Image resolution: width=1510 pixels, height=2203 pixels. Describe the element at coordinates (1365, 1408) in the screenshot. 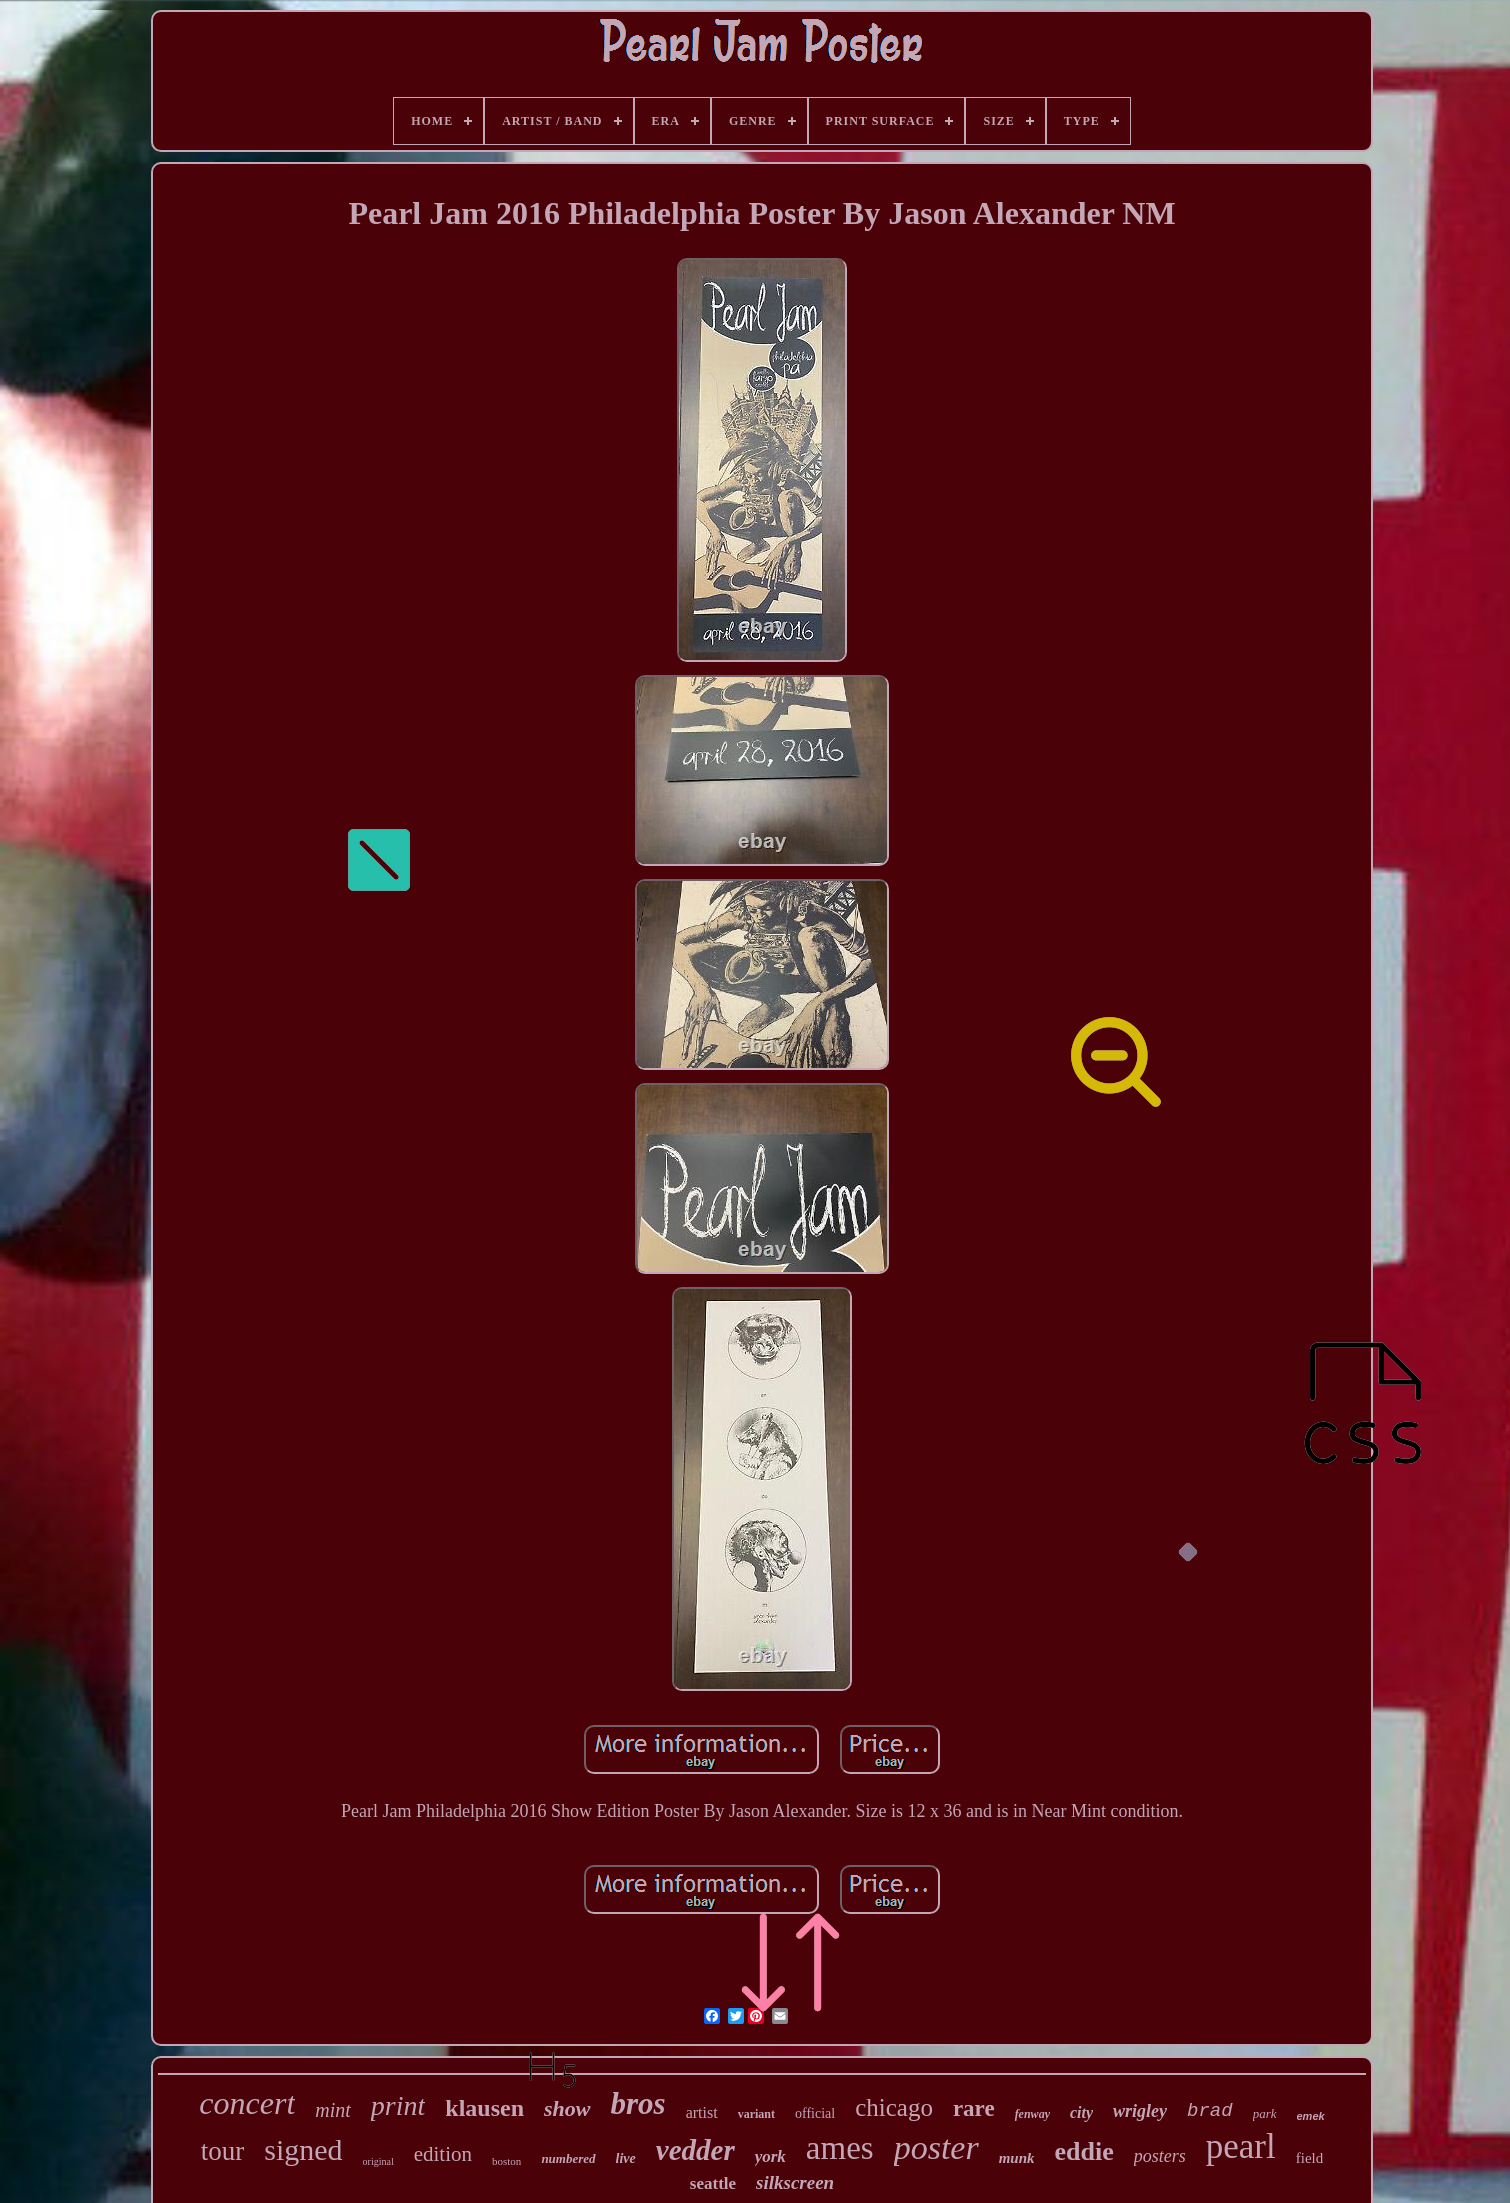

I see `view or open a CSS stylesheet file` at that location.